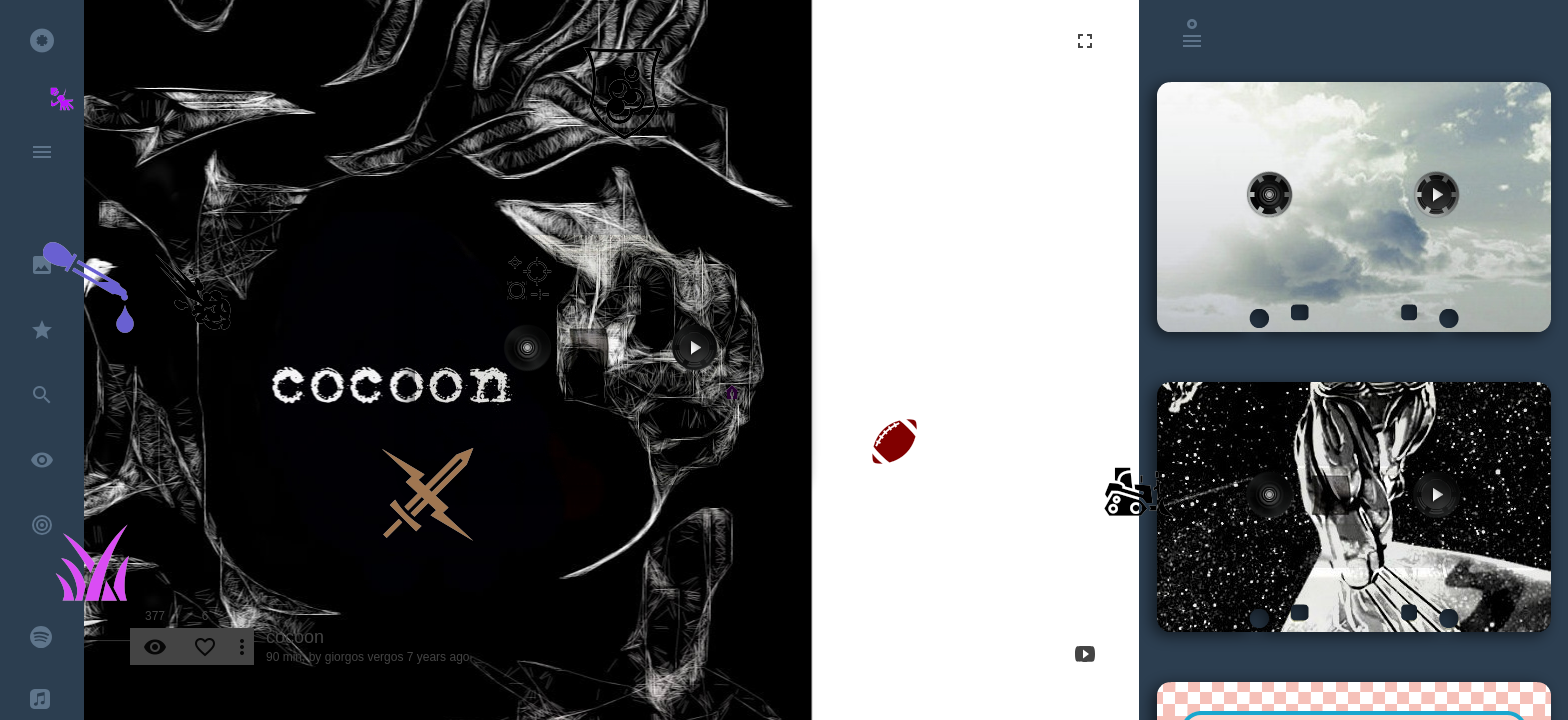 The image size is (1568, 720). I want to click on select a color from the canvas, so click(88, 287).